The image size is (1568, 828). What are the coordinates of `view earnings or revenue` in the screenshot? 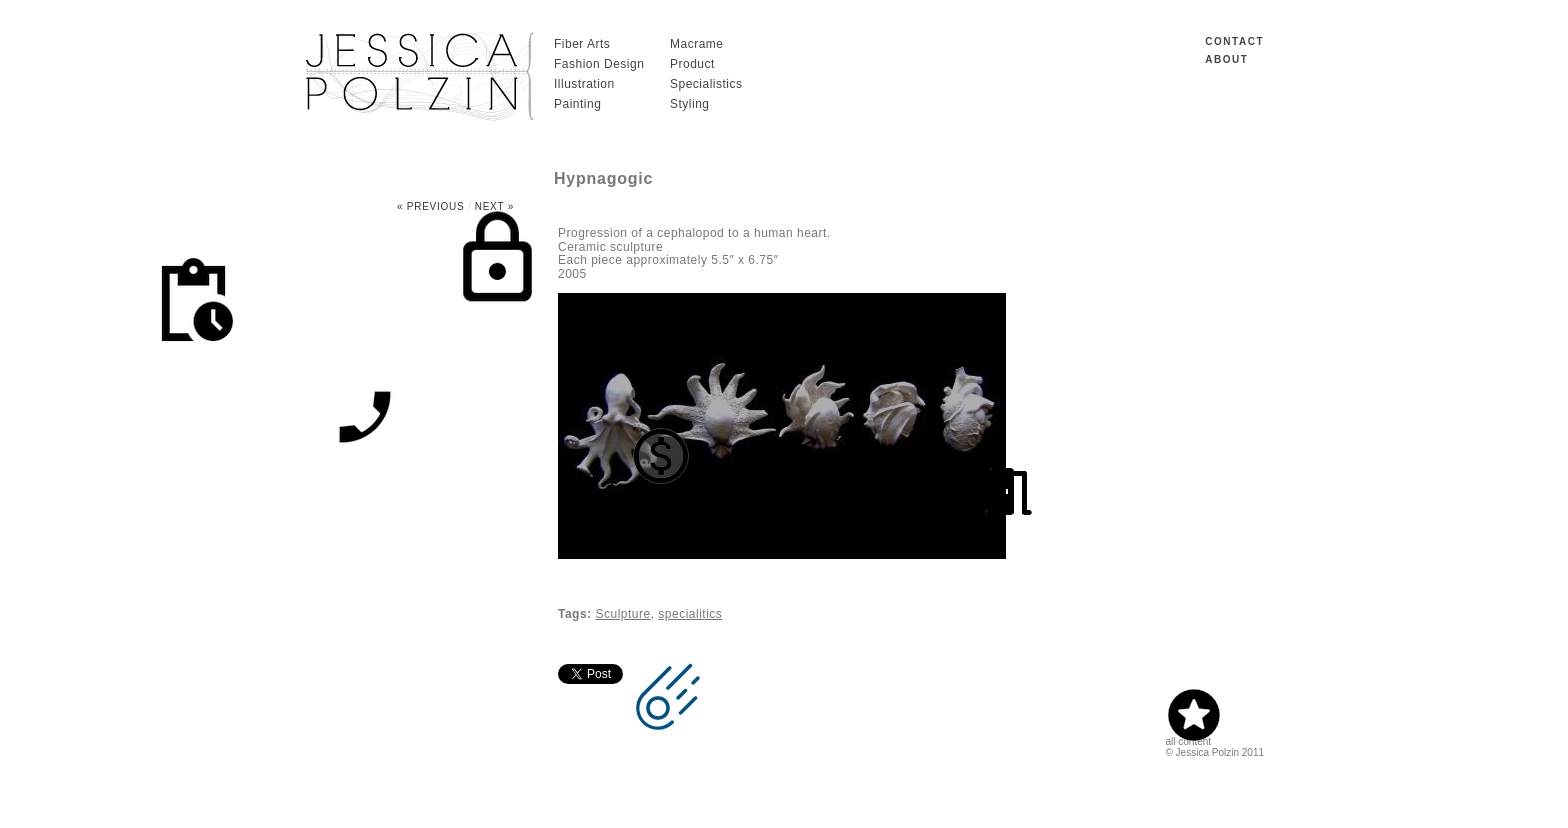 It's located at (661, 456).